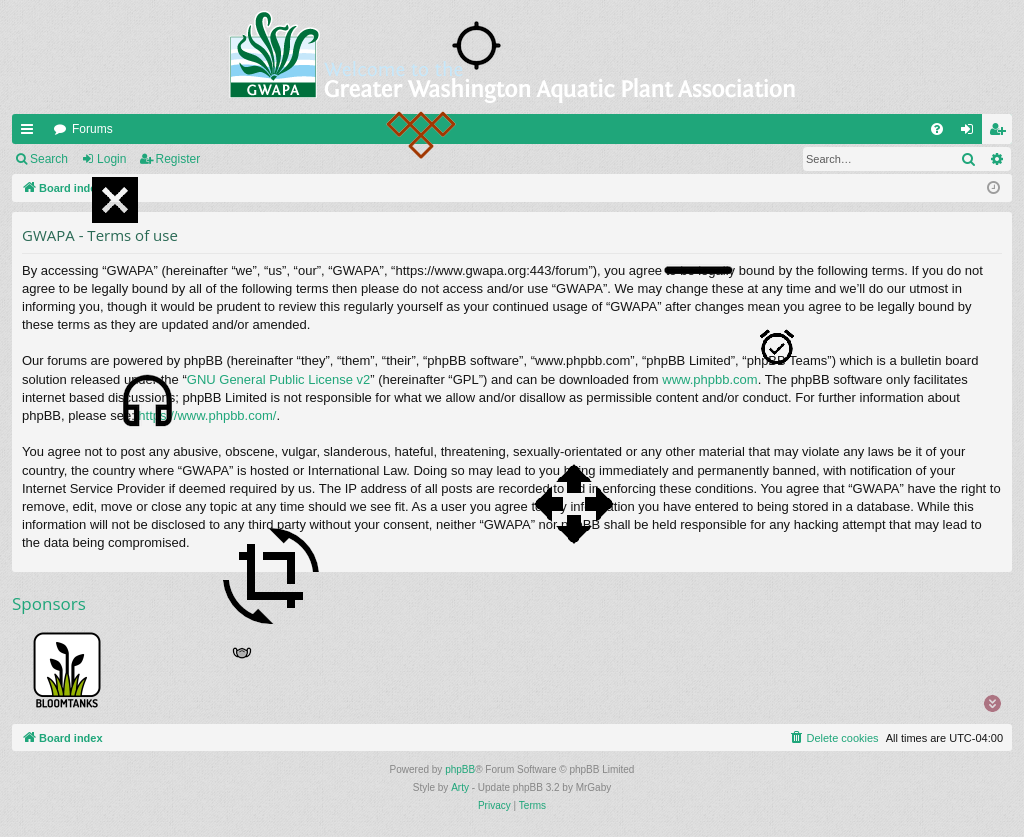  I want to click on rotate and crop an image, so click(271, 576).